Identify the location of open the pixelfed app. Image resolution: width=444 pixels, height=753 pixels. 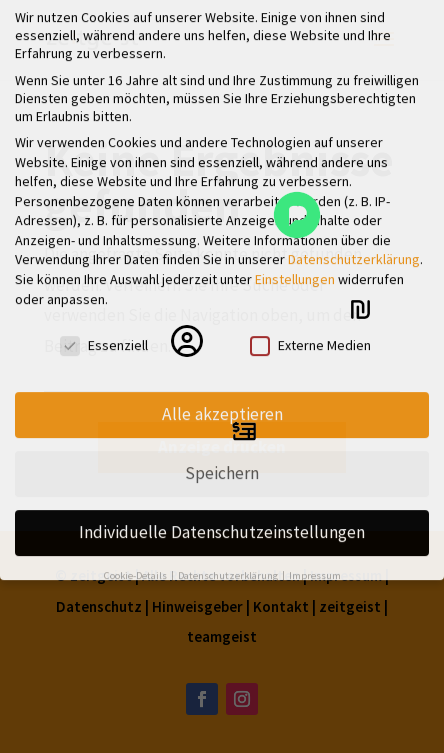
(297, 215).